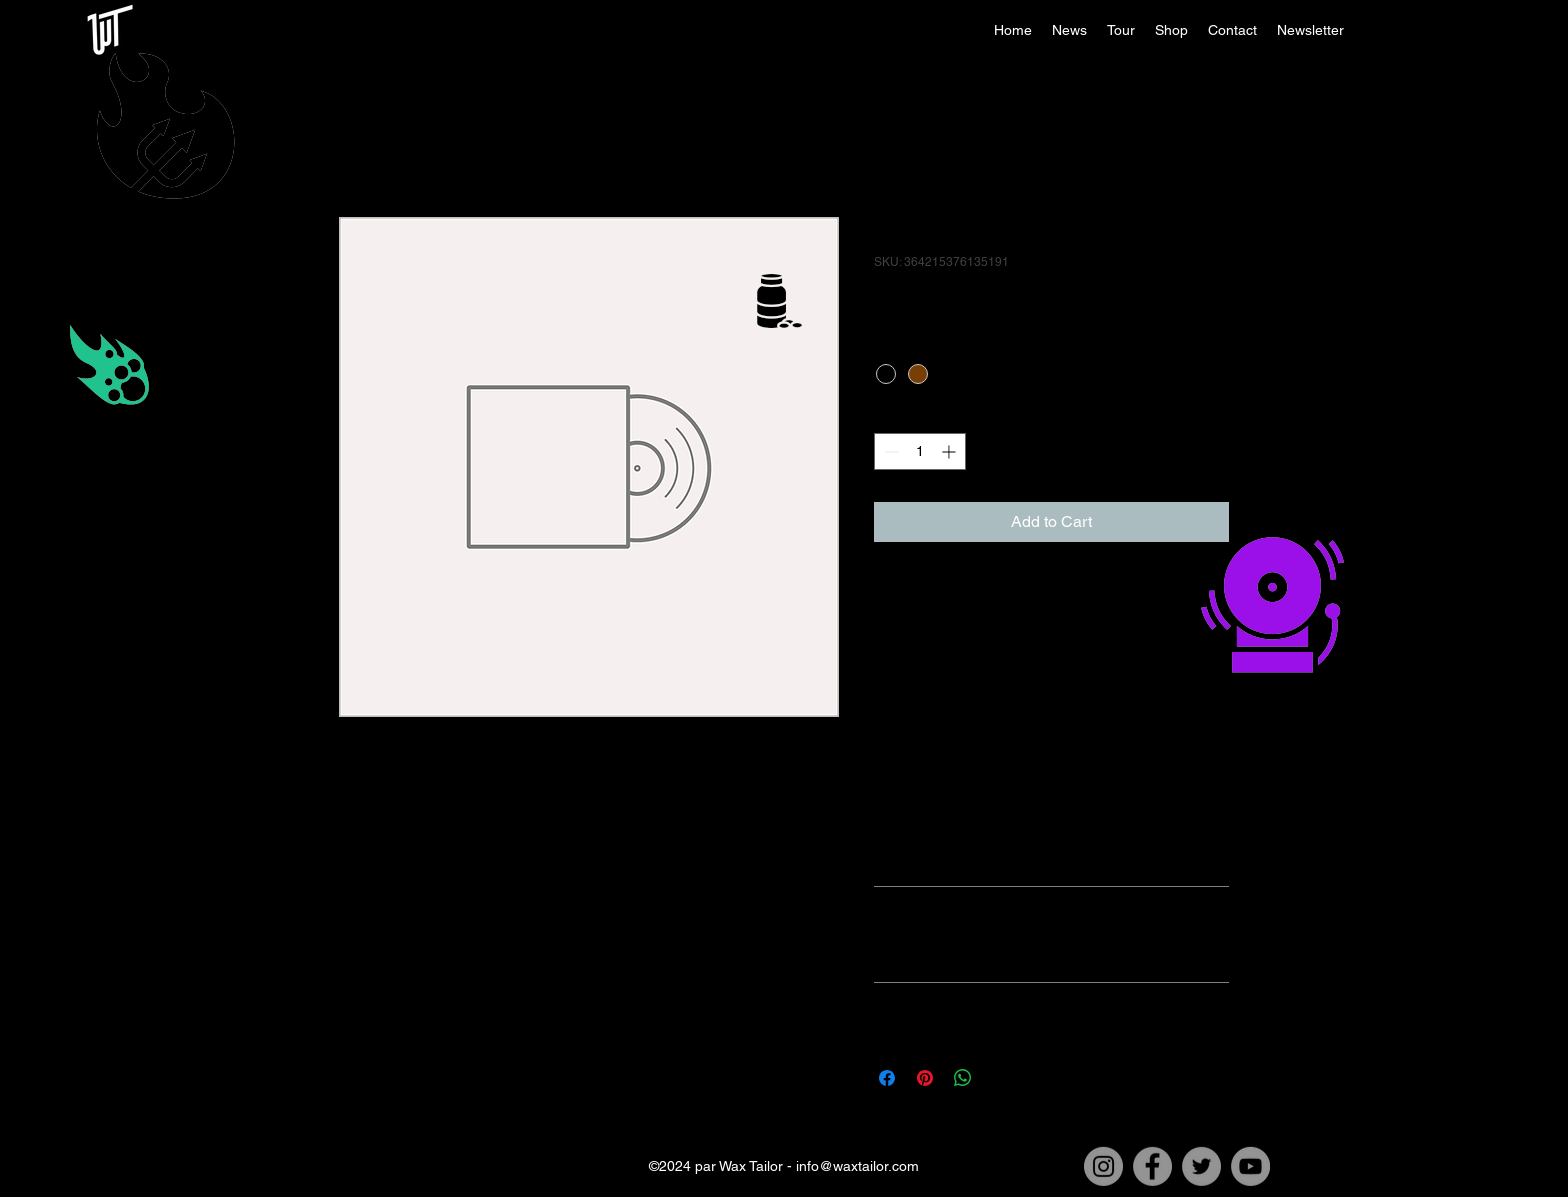  I want to click on alarm or alert is currently active, so click(1272, 601).